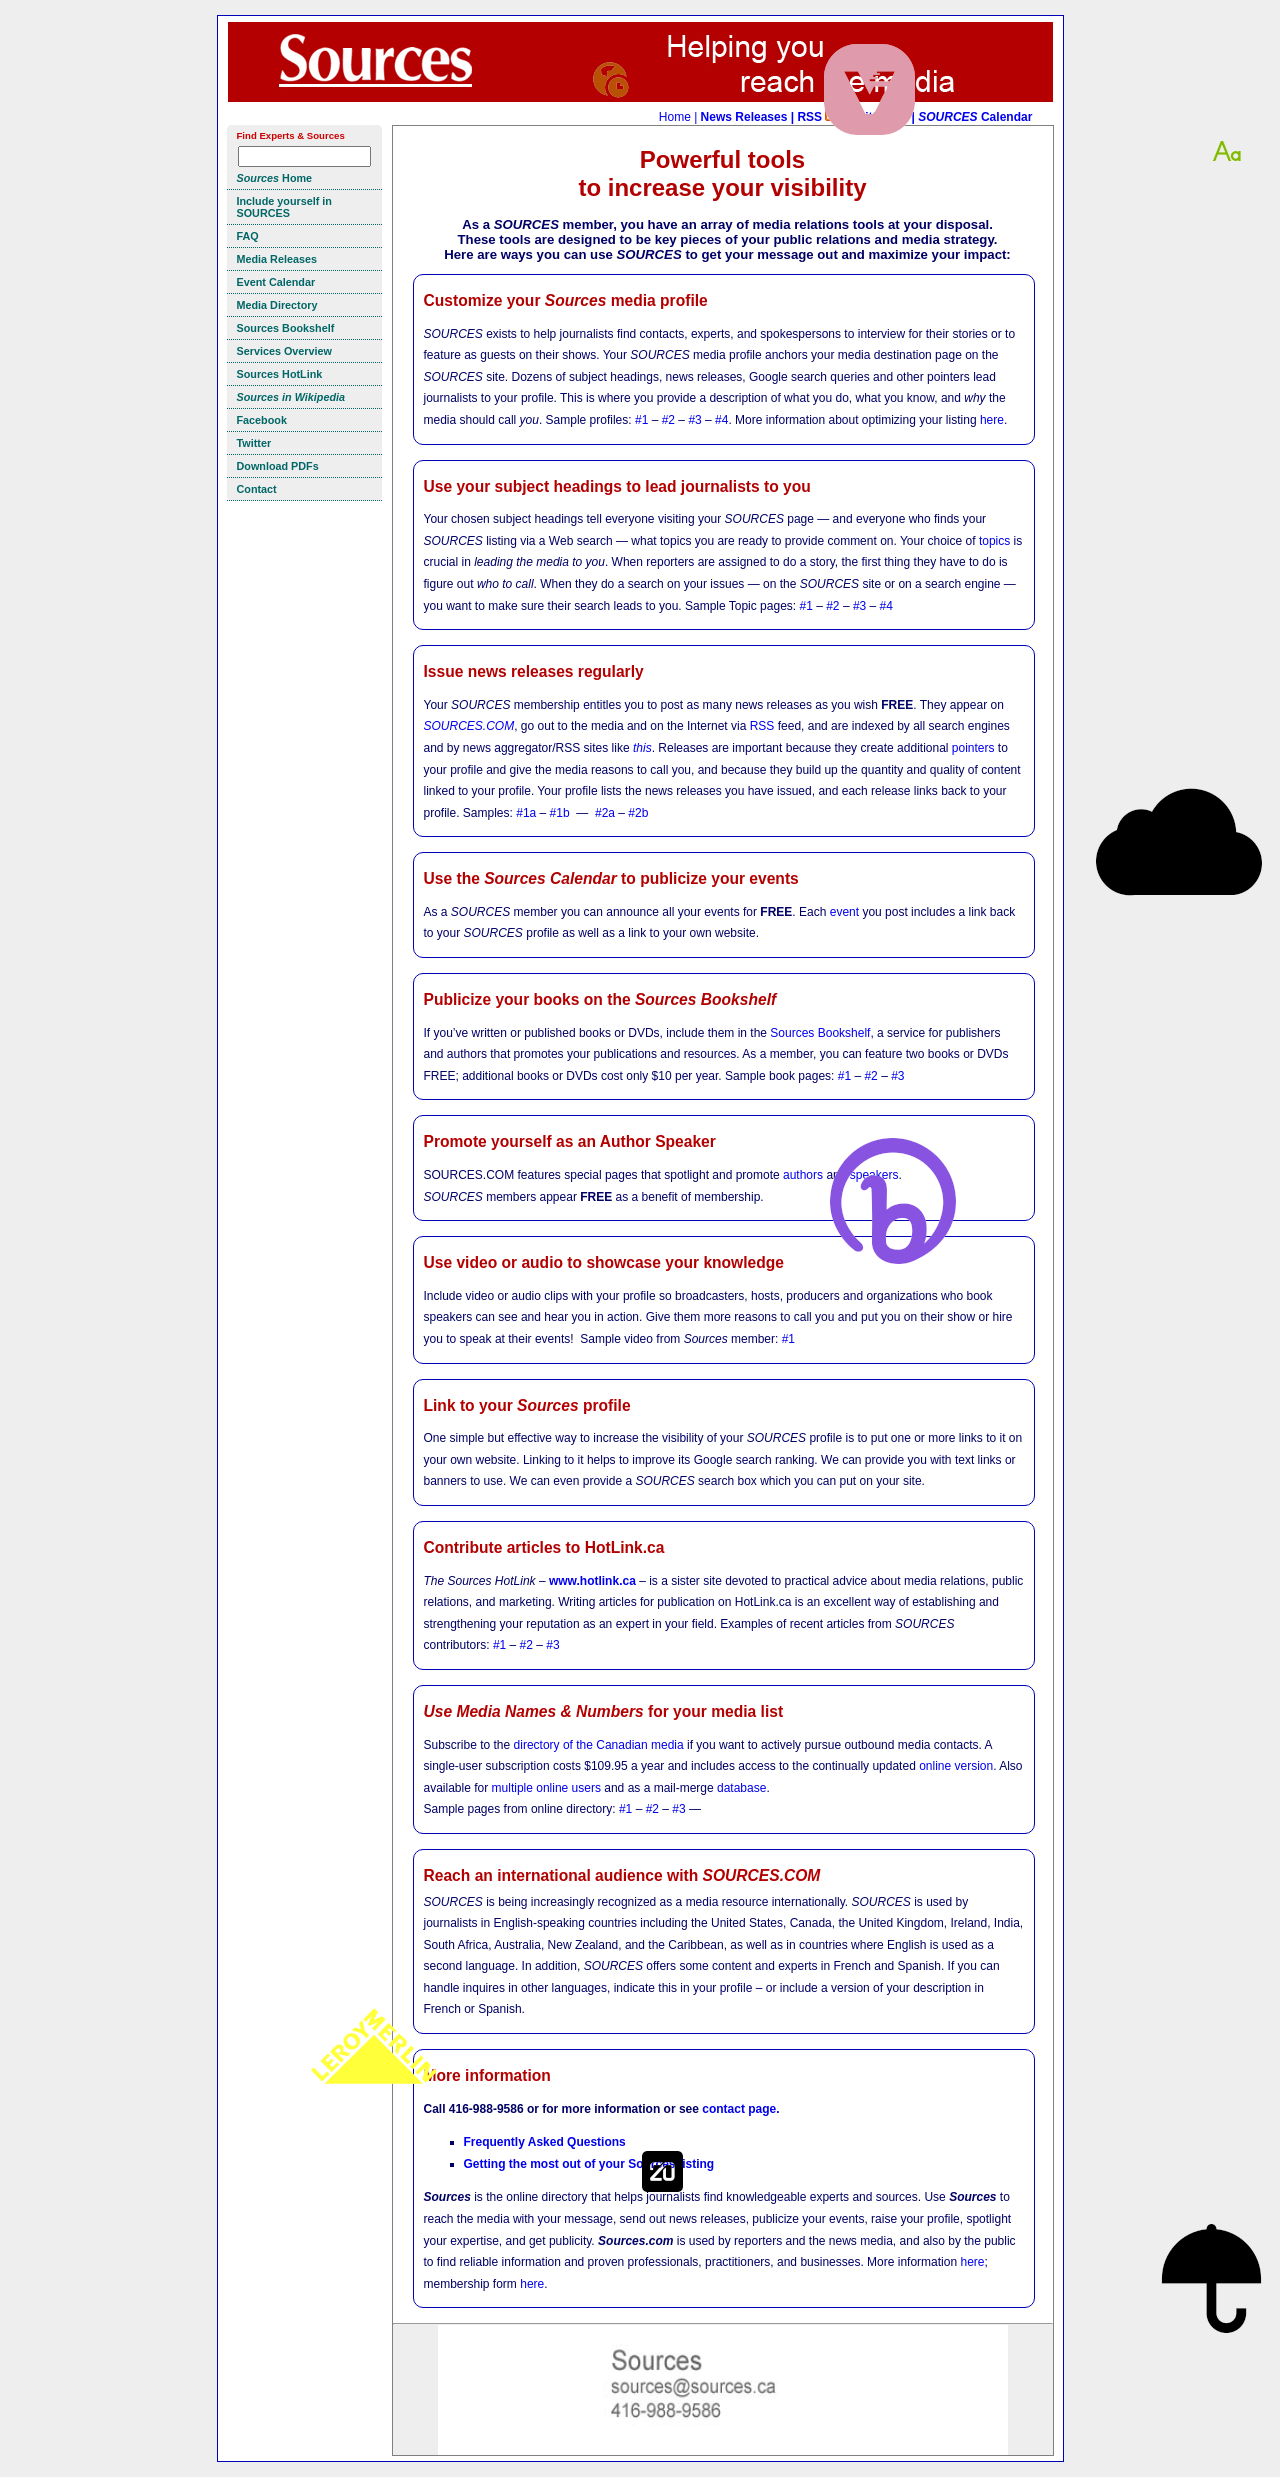  I want to click on view or set time zone settings, so click(610, 79).